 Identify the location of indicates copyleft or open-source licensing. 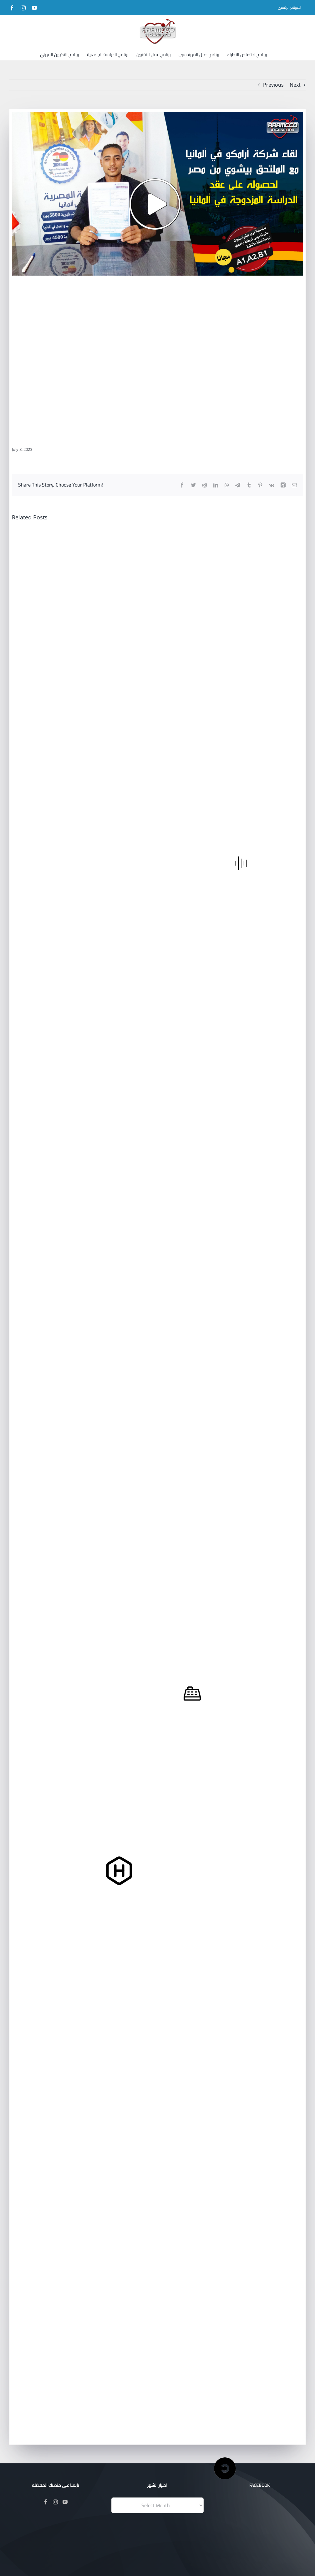
(225, 2468).